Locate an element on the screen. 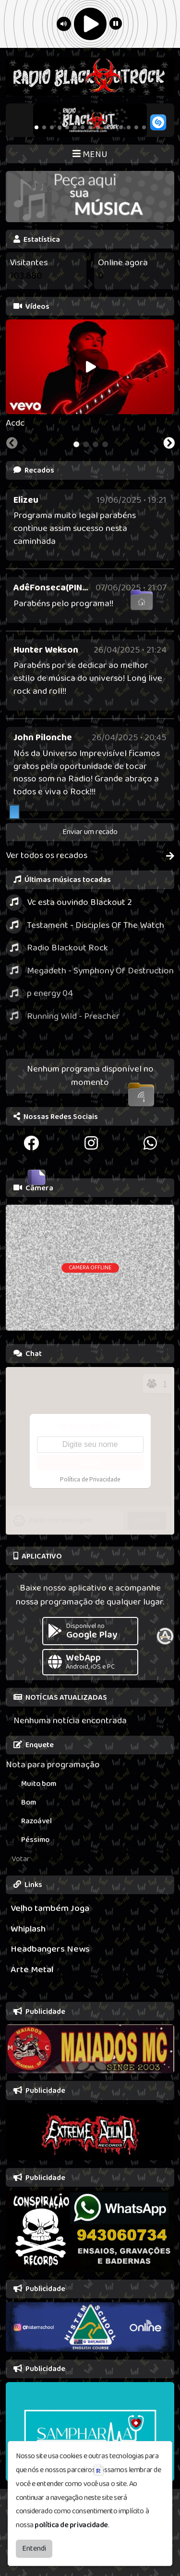  indicates a connected iPad device is located at coordinates (14, 812).